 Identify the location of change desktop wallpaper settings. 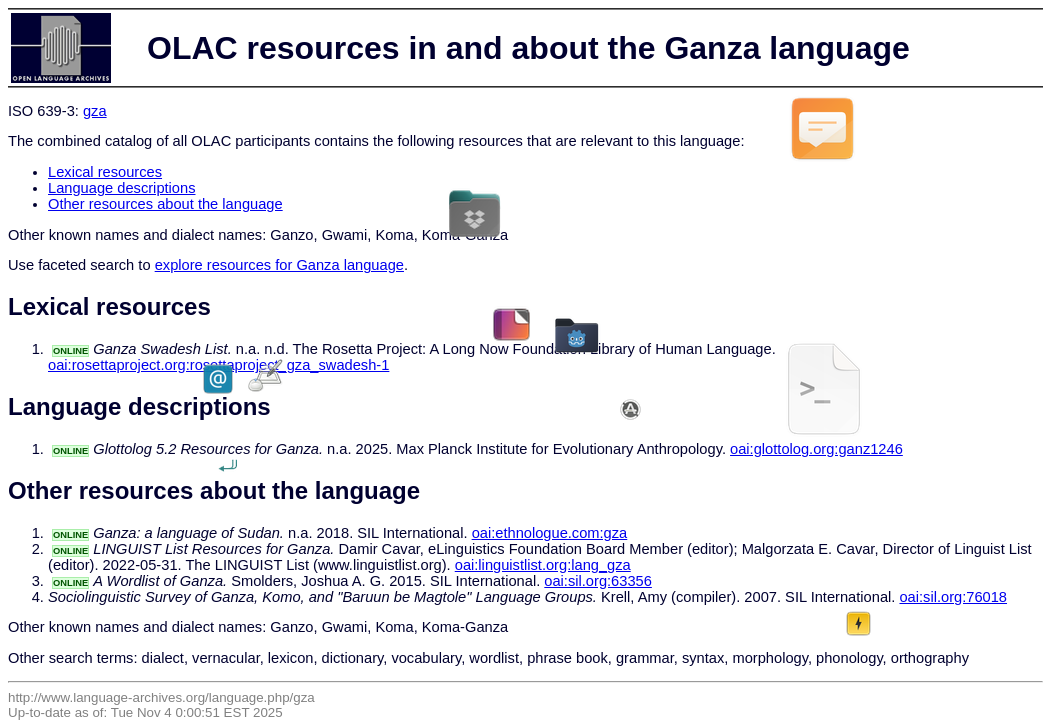
(511, 324).